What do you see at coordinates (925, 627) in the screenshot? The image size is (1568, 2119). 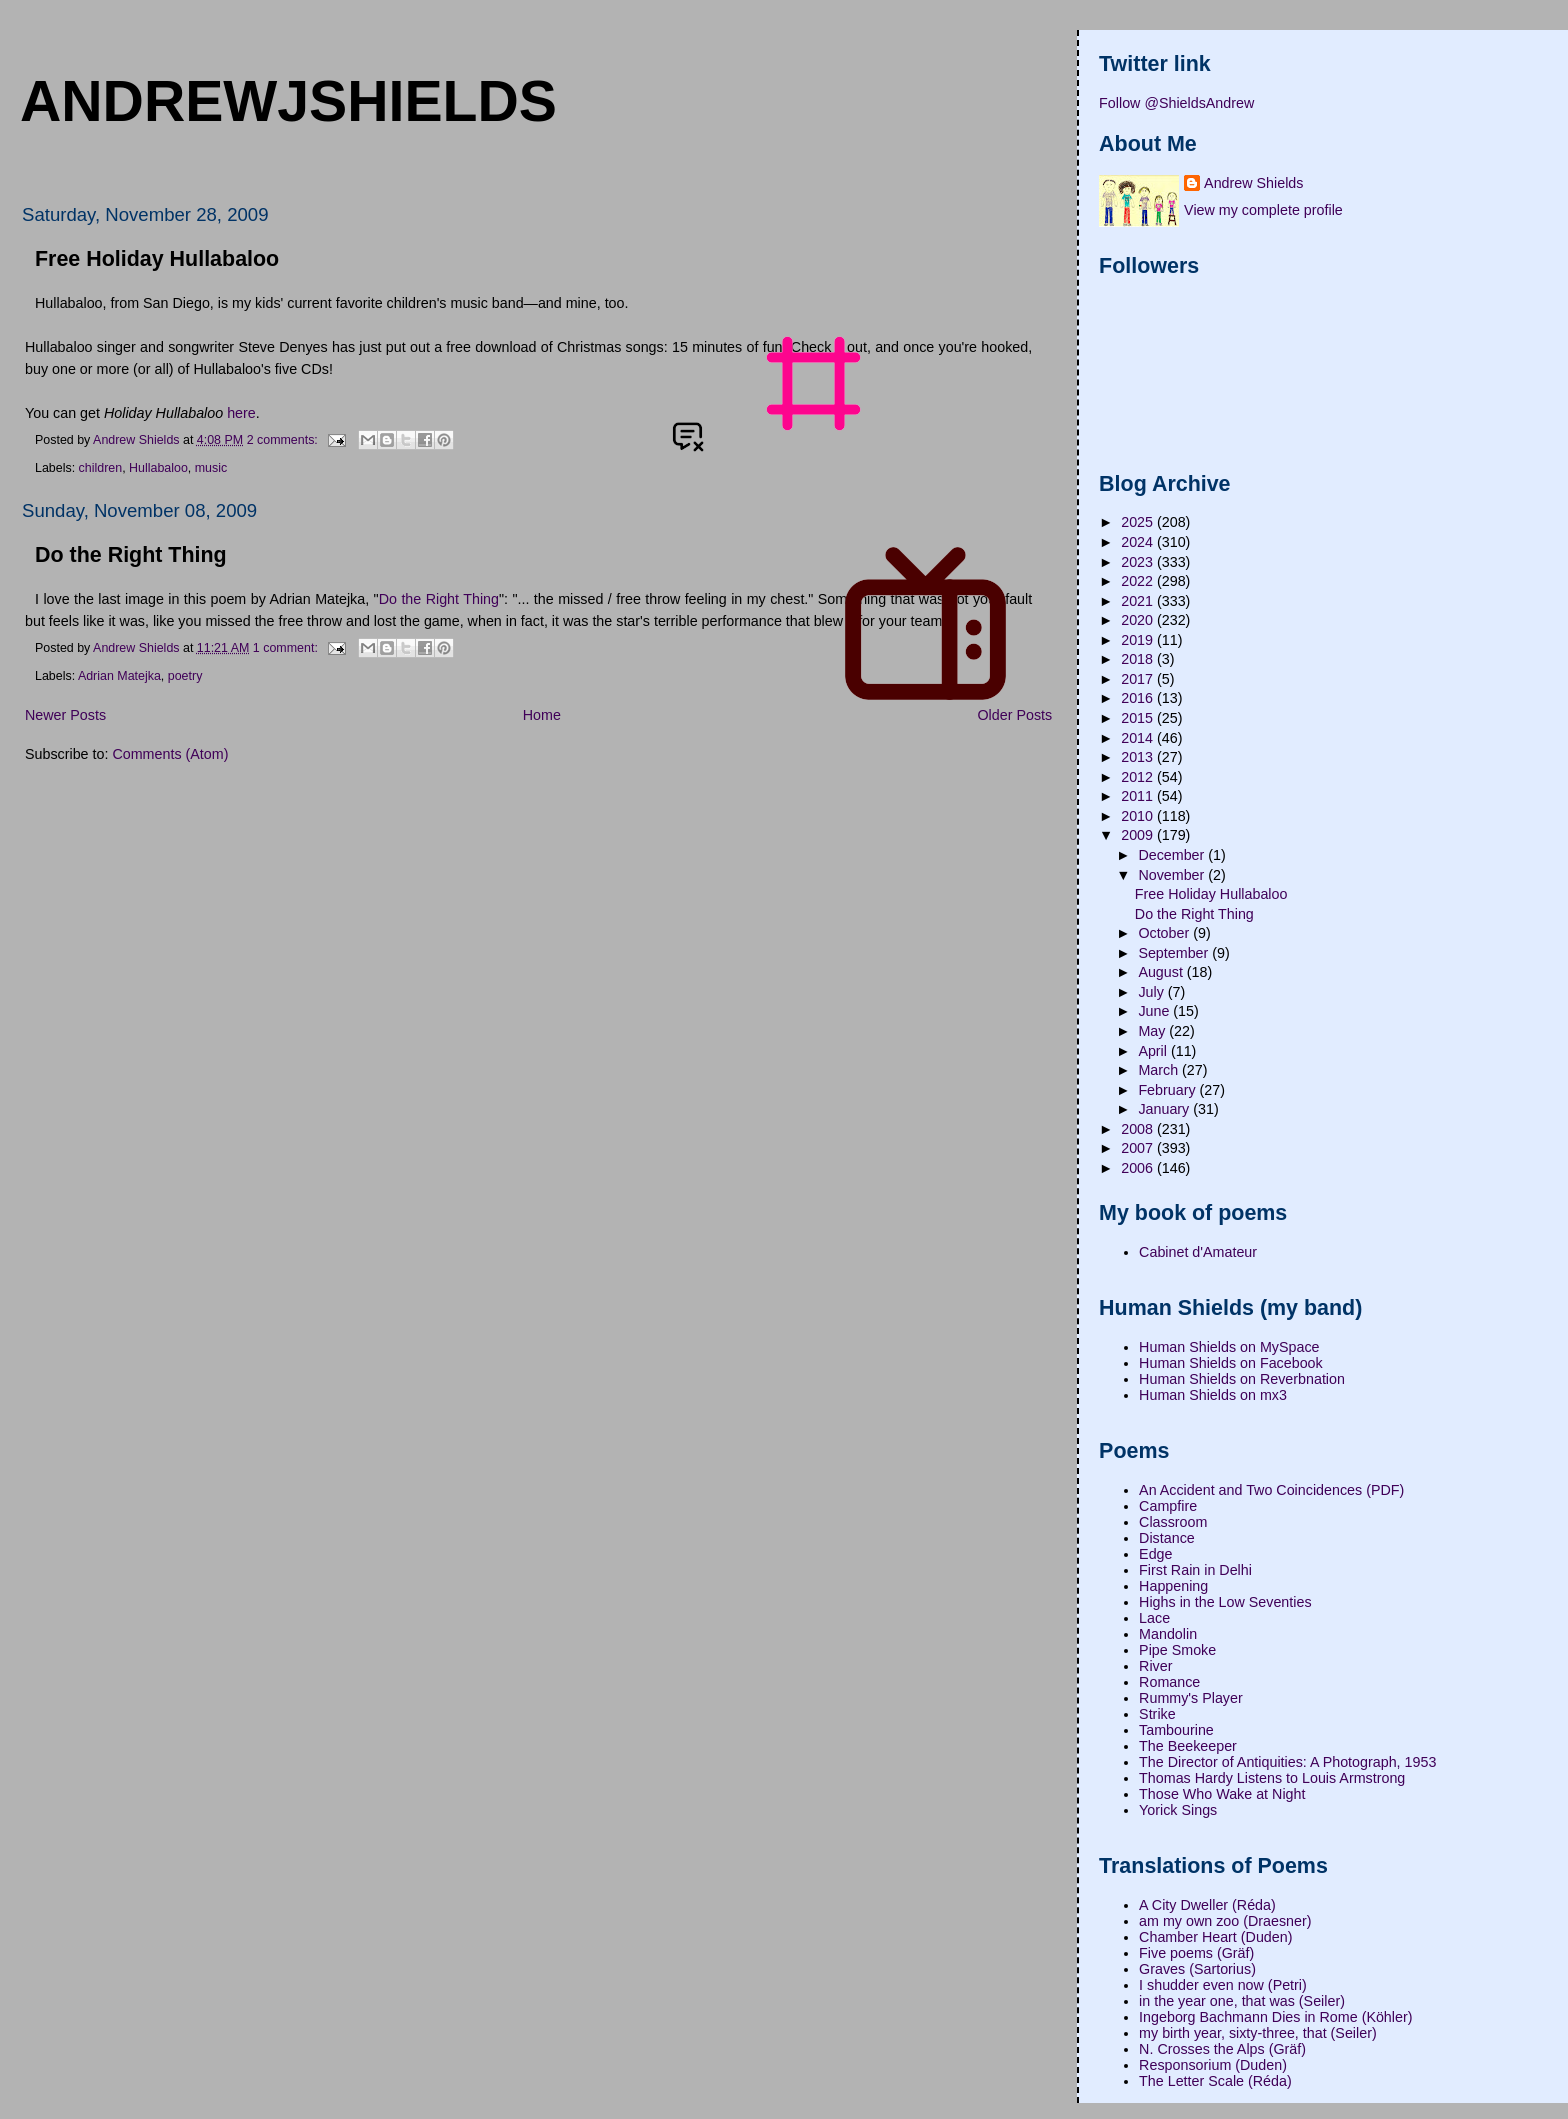 I see `access retro or classic TV content` at bounding box center [925, 627].